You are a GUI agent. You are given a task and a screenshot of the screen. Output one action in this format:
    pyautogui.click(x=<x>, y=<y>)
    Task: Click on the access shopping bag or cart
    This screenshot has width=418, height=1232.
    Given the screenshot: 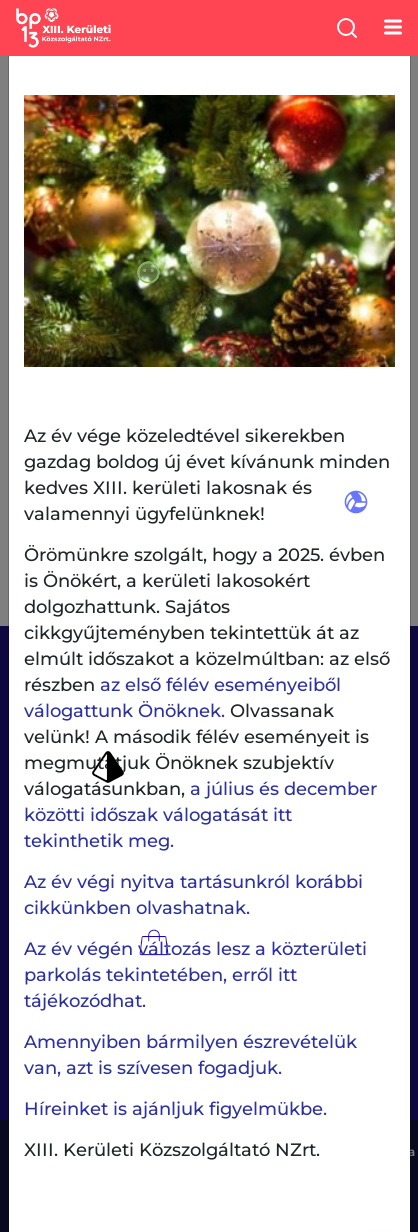 What is the action you would take?
    pyautogui.click(x=154, y=944)
    